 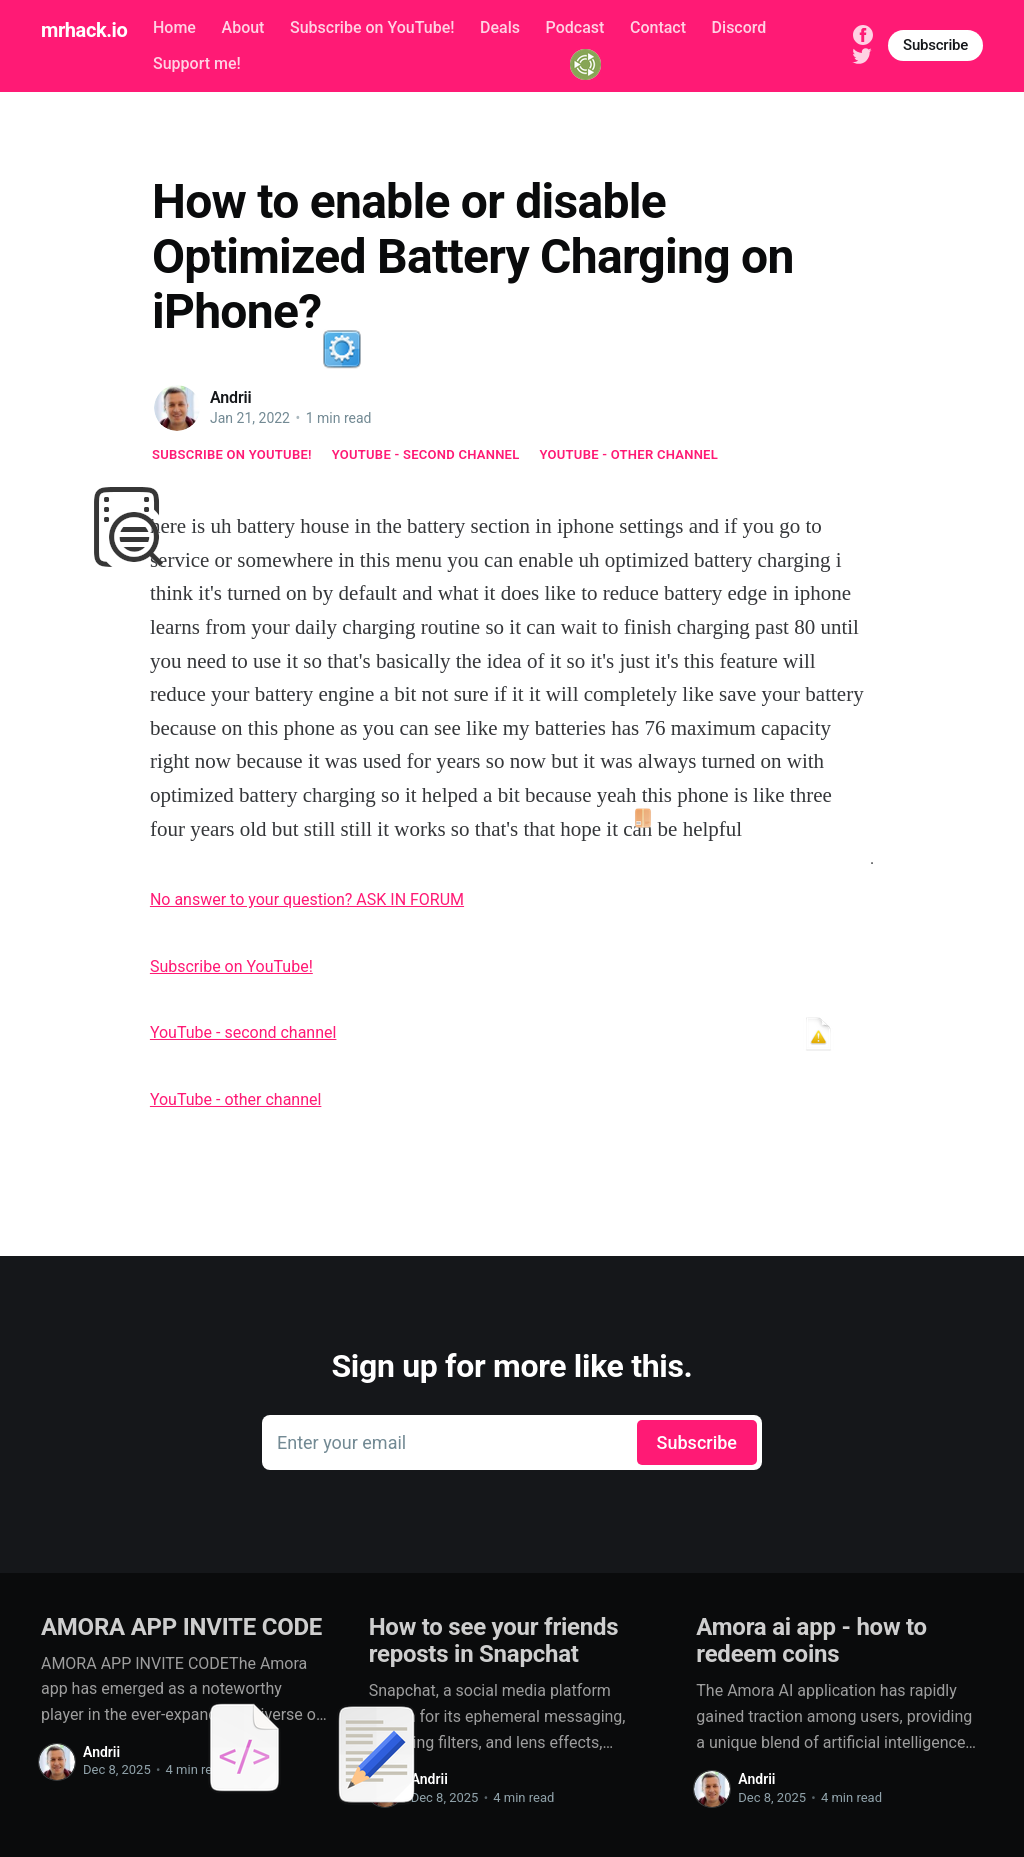 What do you see at coordinates (818, 1034) in the screenshot?
I see `report a problem or issue with a file` at bounding box center [818, 1034].